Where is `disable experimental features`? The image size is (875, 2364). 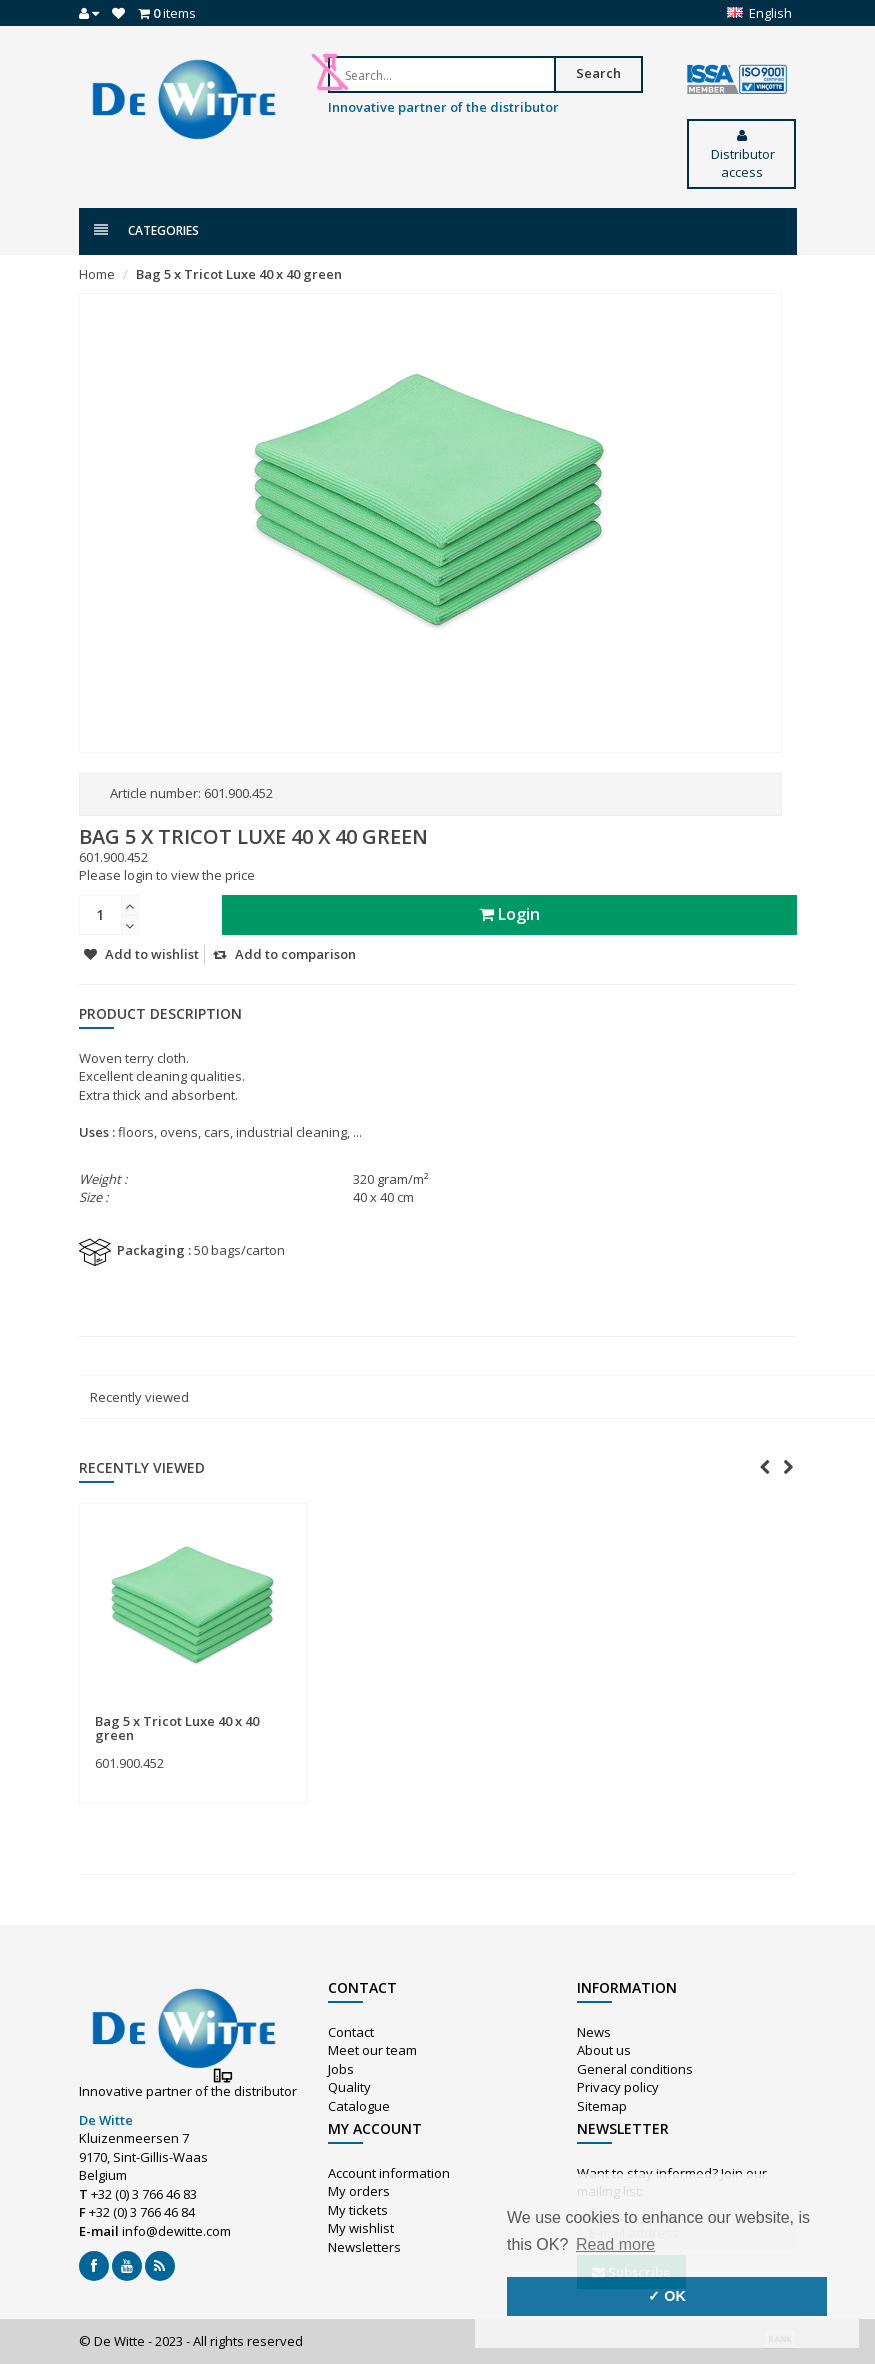
disable experimental features is located at coordinates (330, 72).